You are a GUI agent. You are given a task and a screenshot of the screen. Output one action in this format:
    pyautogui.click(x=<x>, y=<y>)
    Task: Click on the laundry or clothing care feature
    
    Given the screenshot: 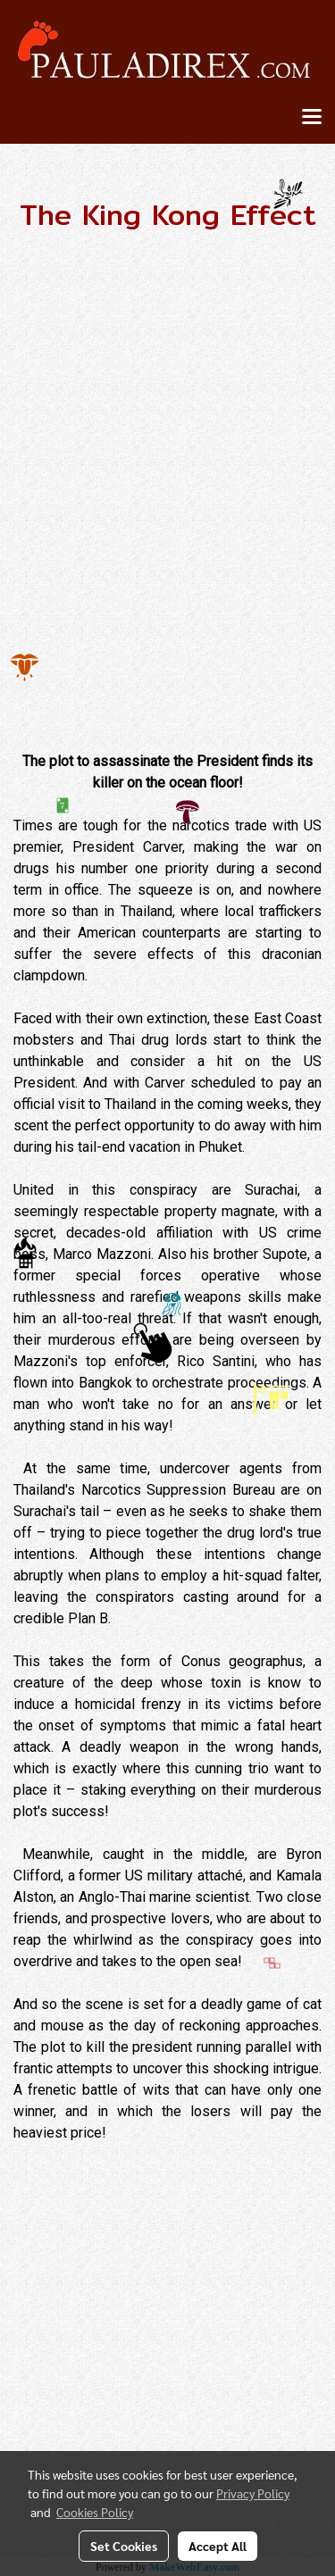 What is the action you would take?
    pyautogui.click(x=272, y=1396)
    